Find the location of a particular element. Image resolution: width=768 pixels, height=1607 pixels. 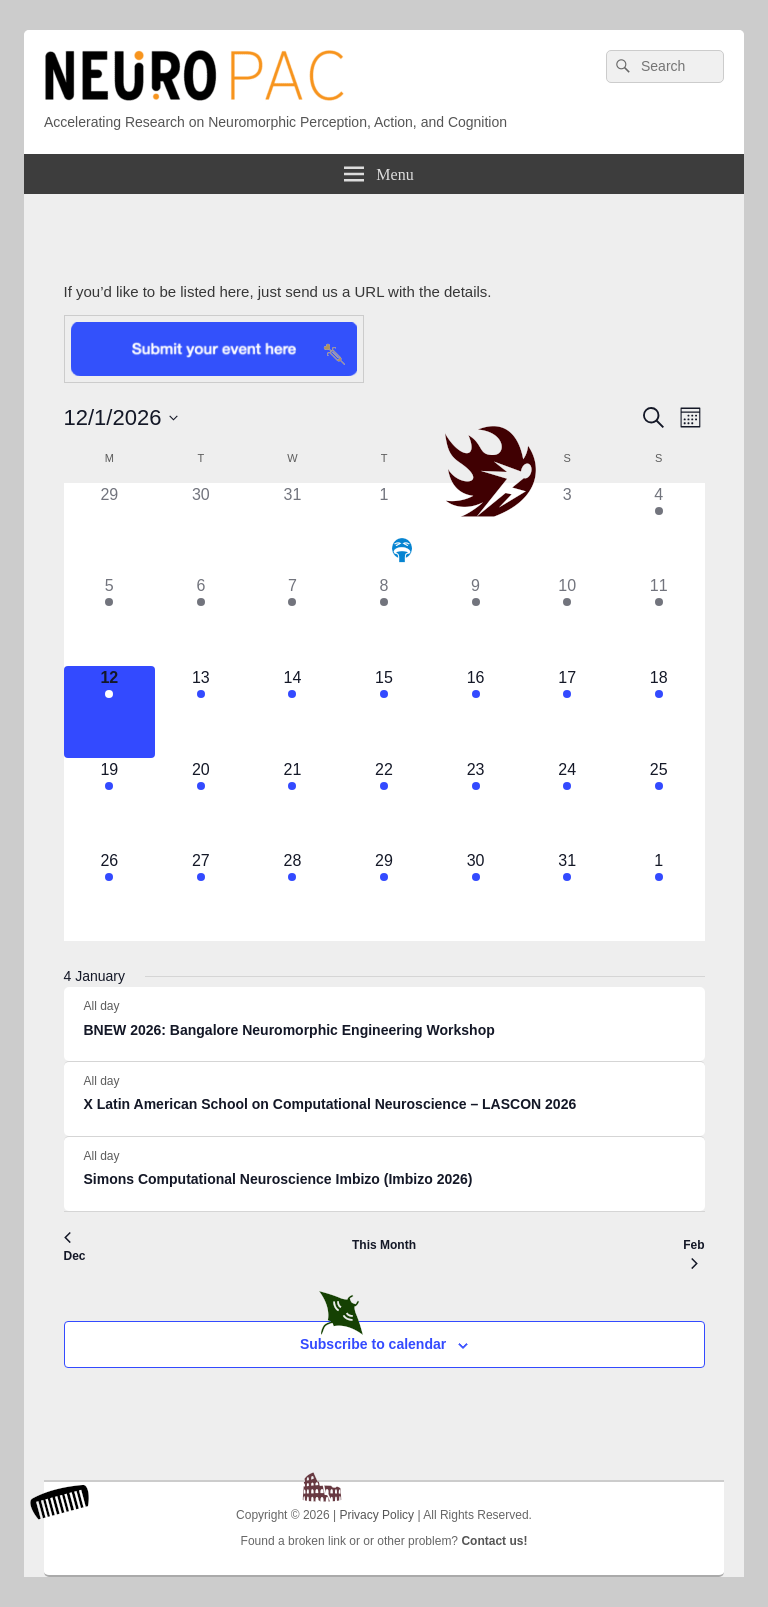

activate speed boost or sprint ability is located at coordinates (490, 471).